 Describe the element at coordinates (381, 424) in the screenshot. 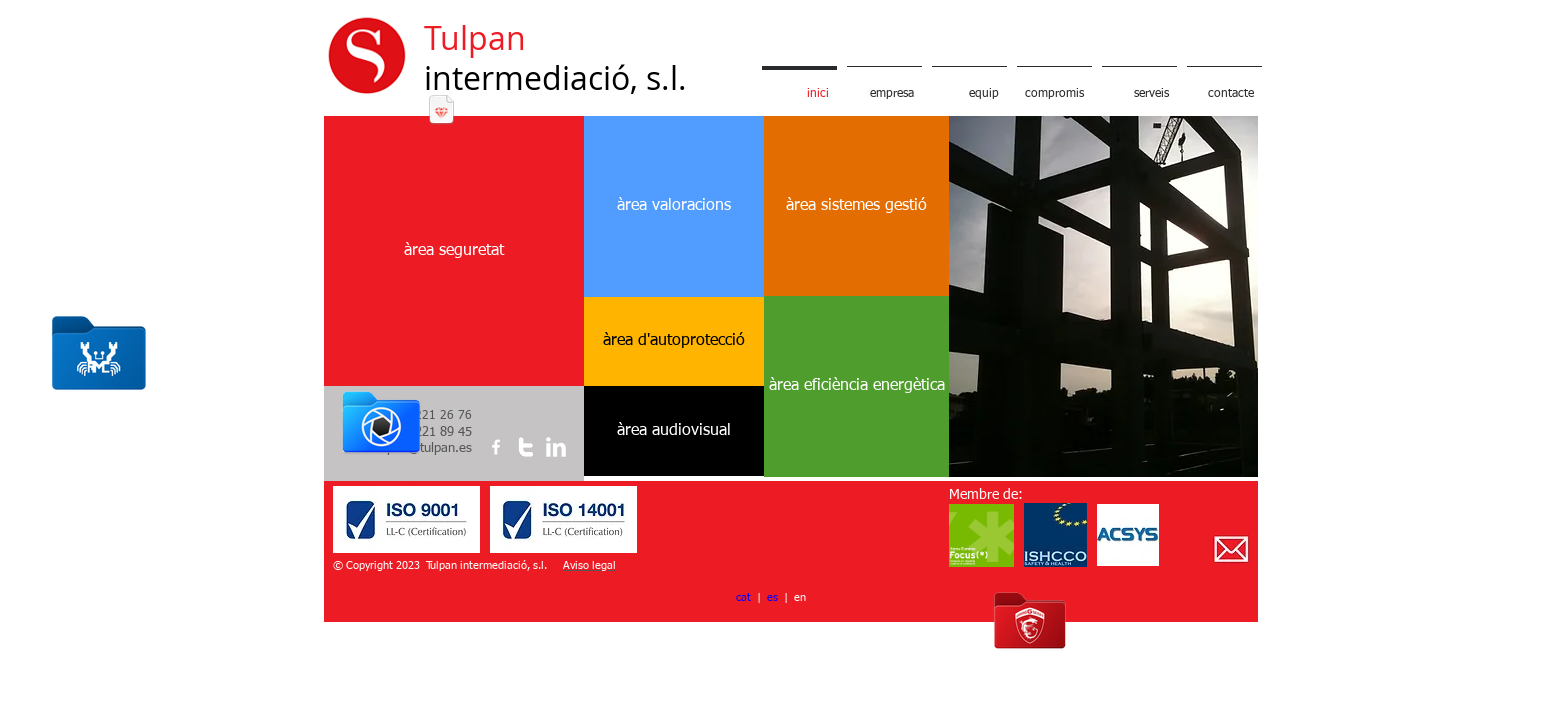

I see `open keyshot project files folder` at that location.